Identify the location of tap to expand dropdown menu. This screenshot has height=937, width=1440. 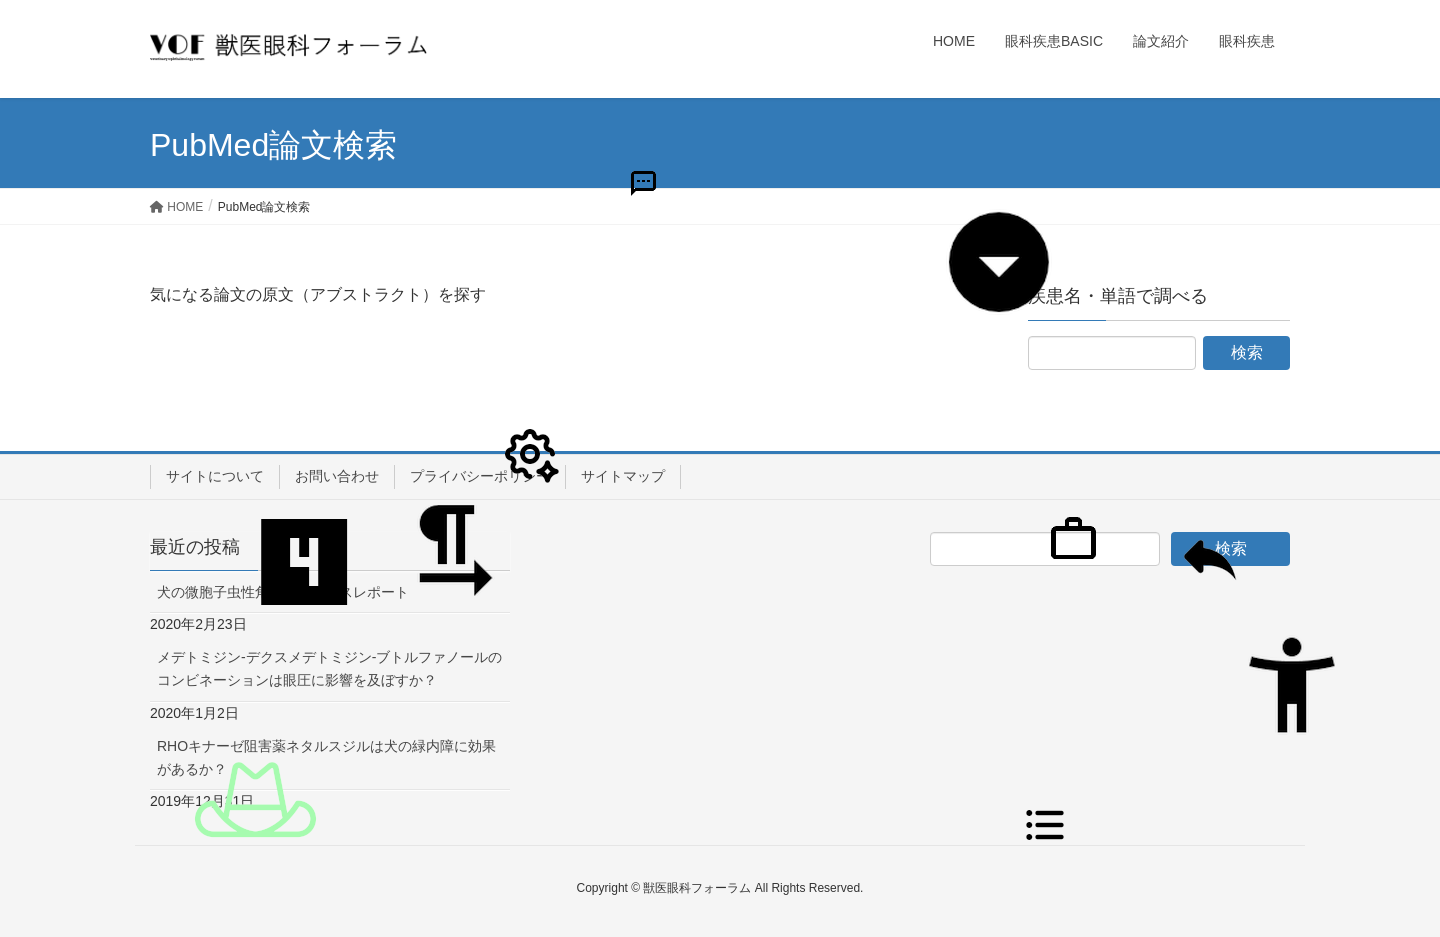
(999, 262).